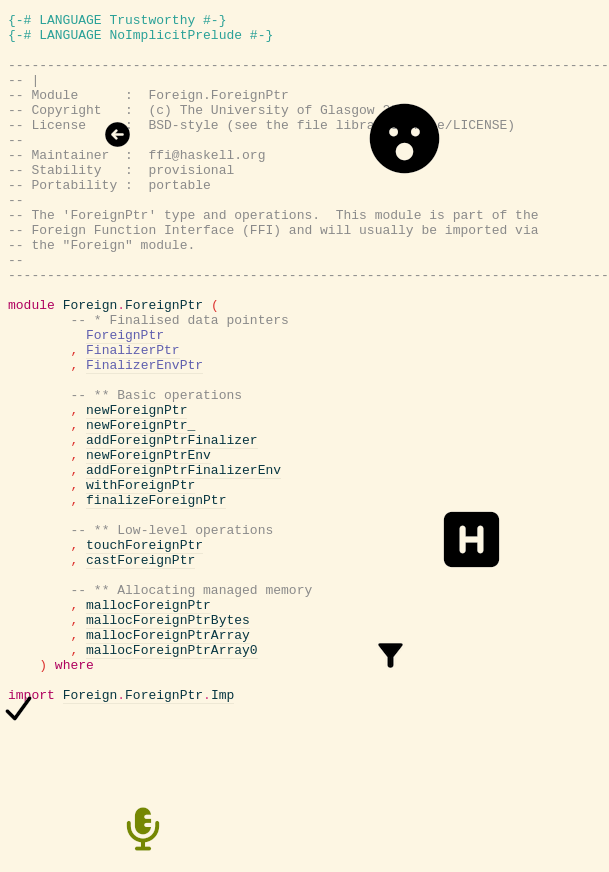 The width and height of the screenshot is (609, 872). I want to click on indicates surprising or unexpected content, so click(404, 138).